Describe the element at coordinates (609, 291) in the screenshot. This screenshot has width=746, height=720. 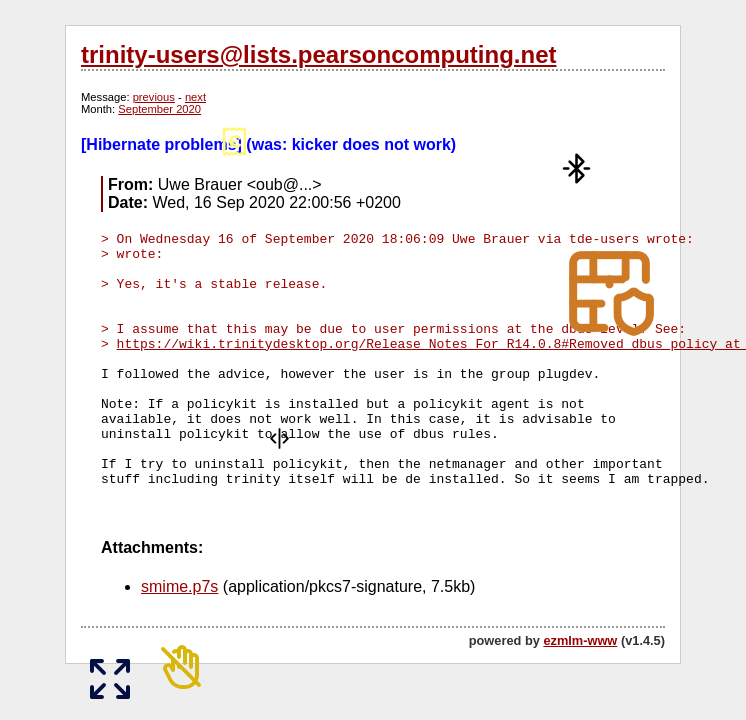
I see `enable firewall protection` at that location.